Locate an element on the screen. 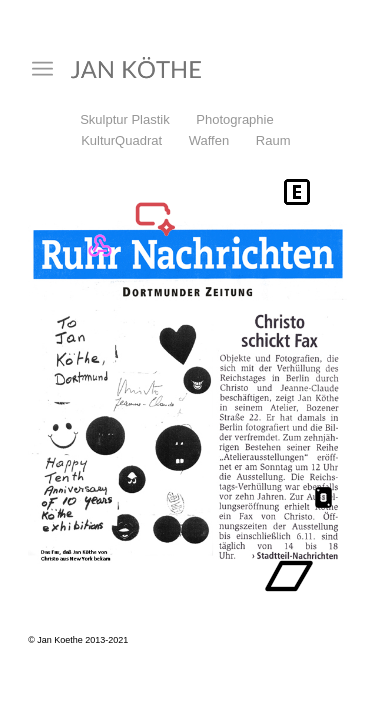  indicates explicit content warning is located at coordinates (297, 192).